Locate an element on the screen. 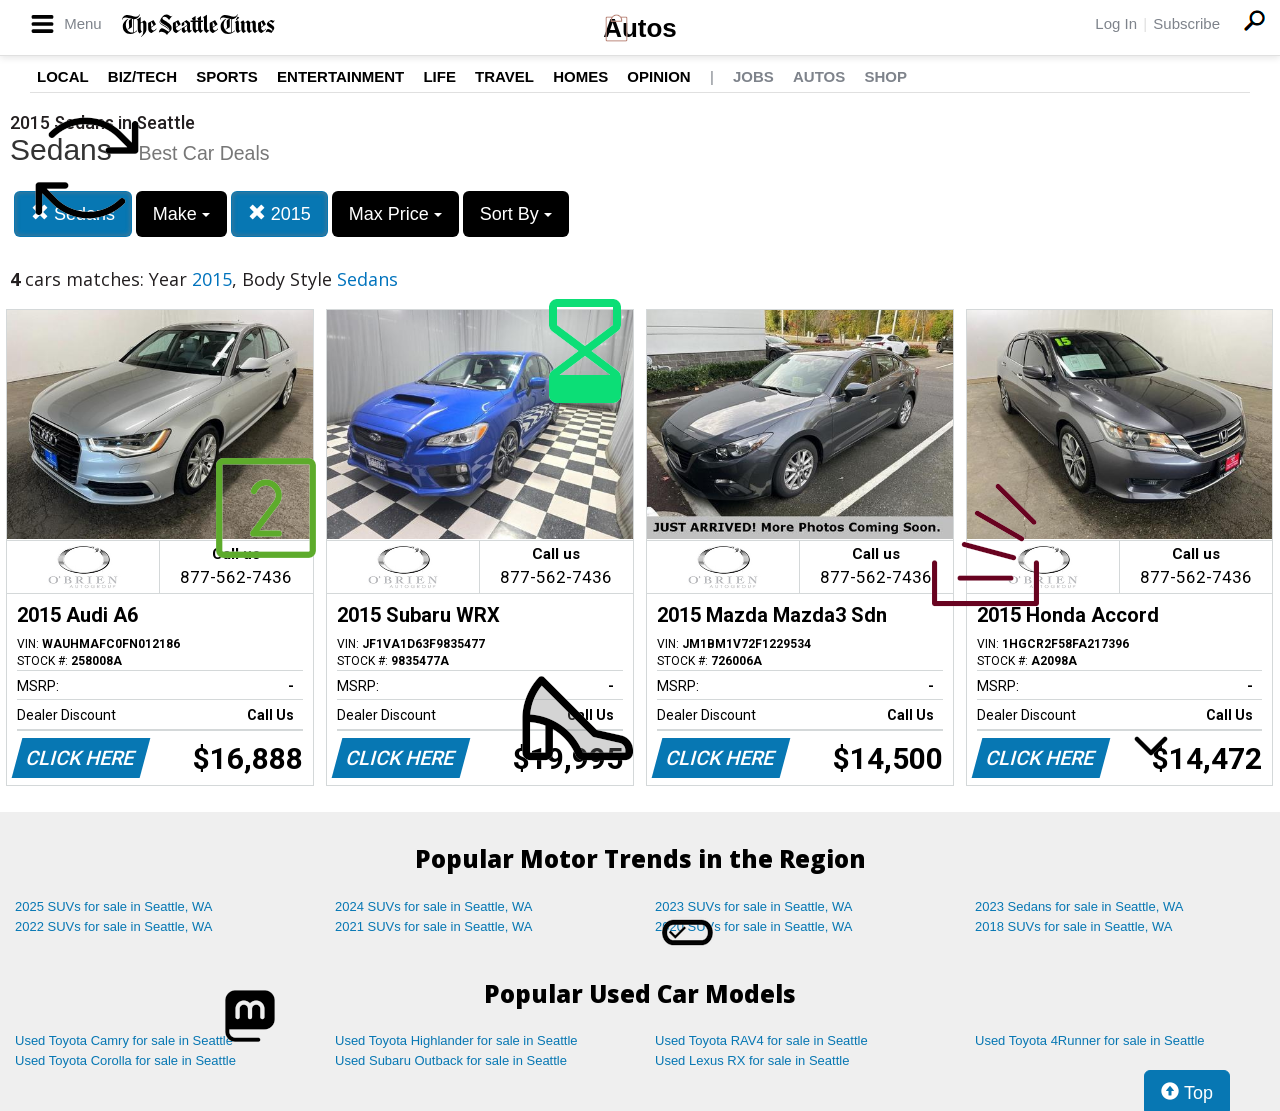 The width and height of the screenshot is (1280, 1111). expand a dropdown menu or section is located at coordinates (1151, 746).